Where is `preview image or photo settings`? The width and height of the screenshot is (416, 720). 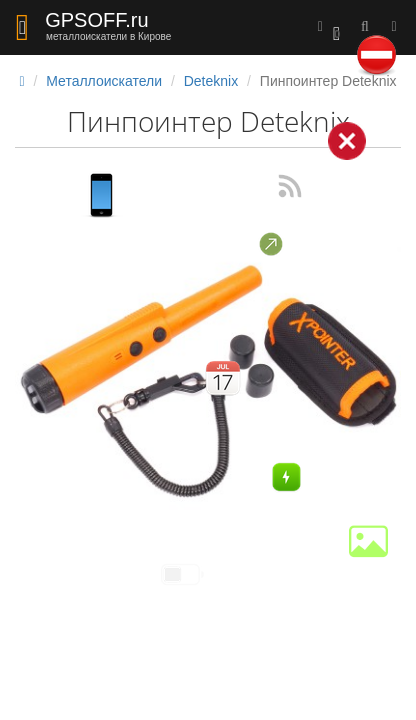
preview image or photo settings is located at coordinates (368, 542).